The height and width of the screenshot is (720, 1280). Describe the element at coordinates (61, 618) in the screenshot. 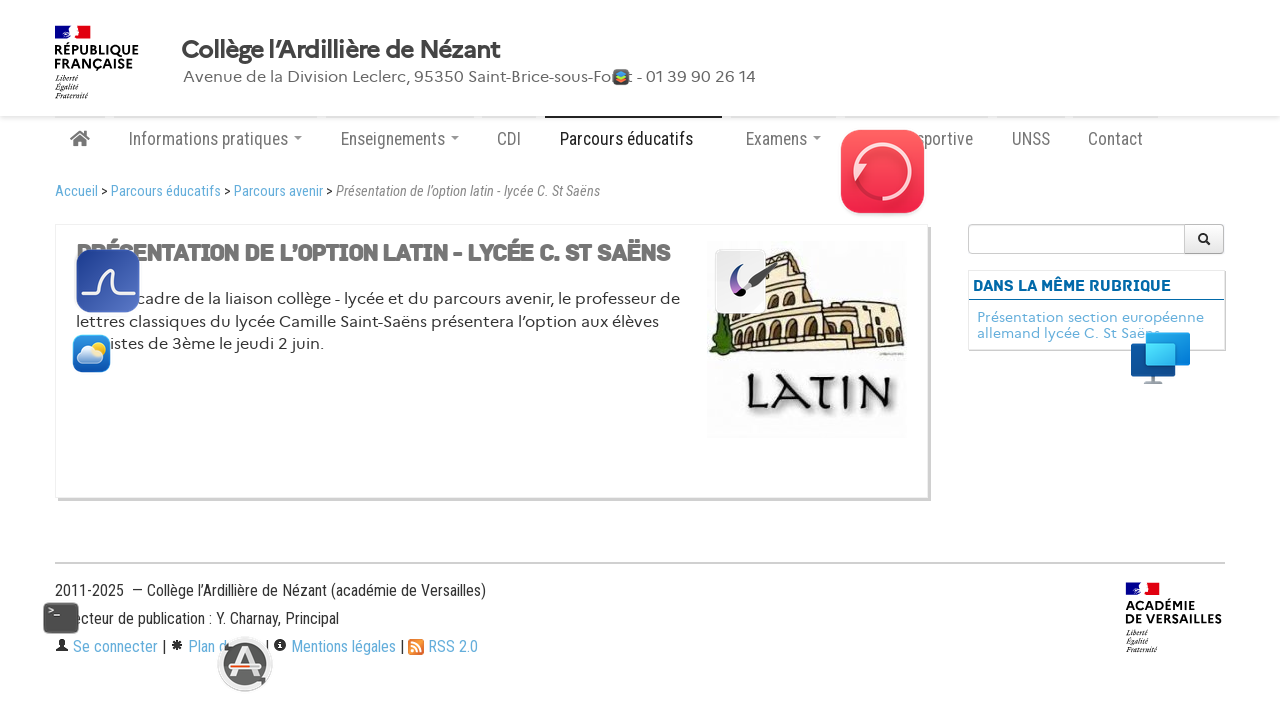

I see `open the terminal application` at that location.